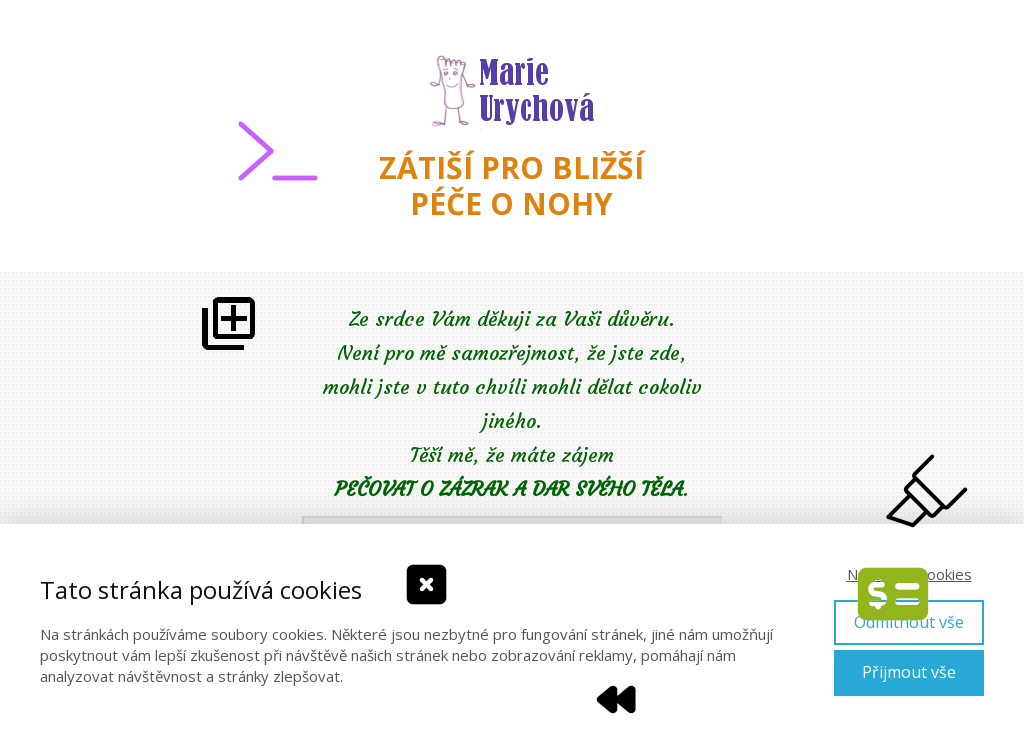 The image size is (1024, 736). Describe the element at coordinates (426, 584) in the screenshot. I see `close or dismiss a modal window` at that location.